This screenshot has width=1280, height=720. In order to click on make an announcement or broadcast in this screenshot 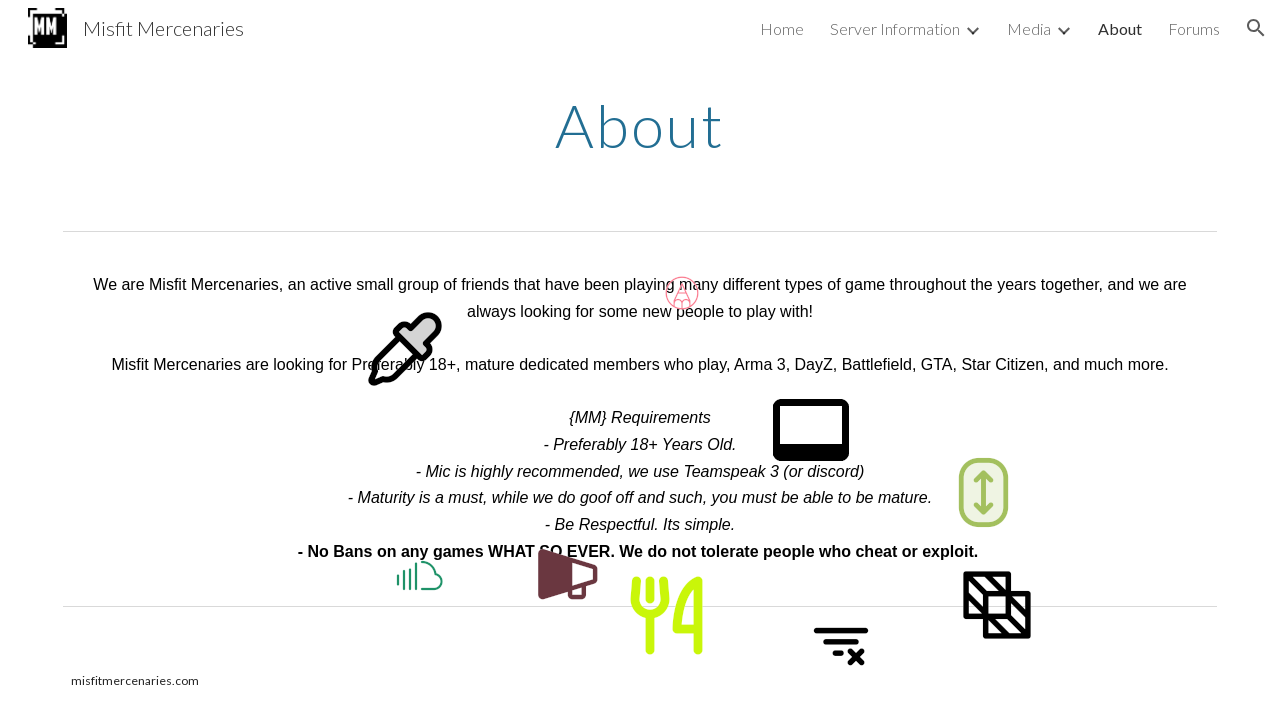, I will do `click(565, 576)`.